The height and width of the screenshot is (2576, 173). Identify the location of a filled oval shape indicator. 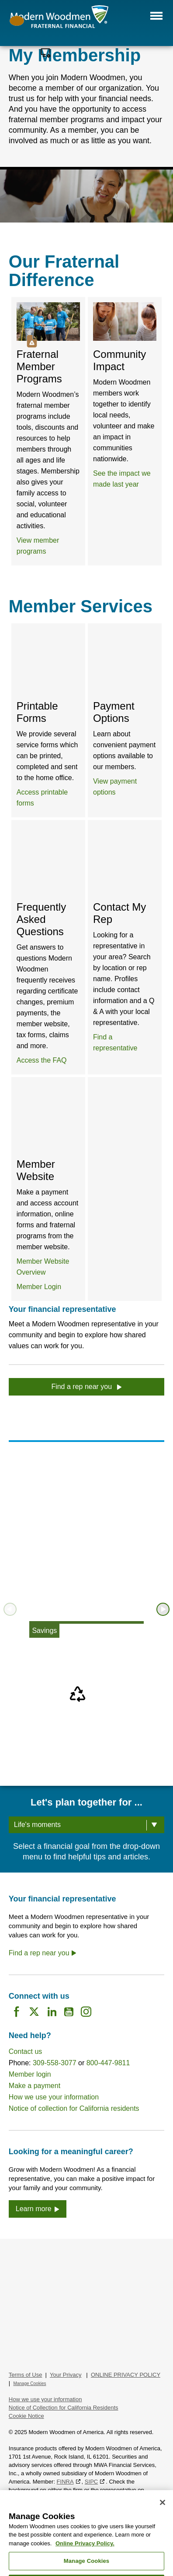
(17, 21).